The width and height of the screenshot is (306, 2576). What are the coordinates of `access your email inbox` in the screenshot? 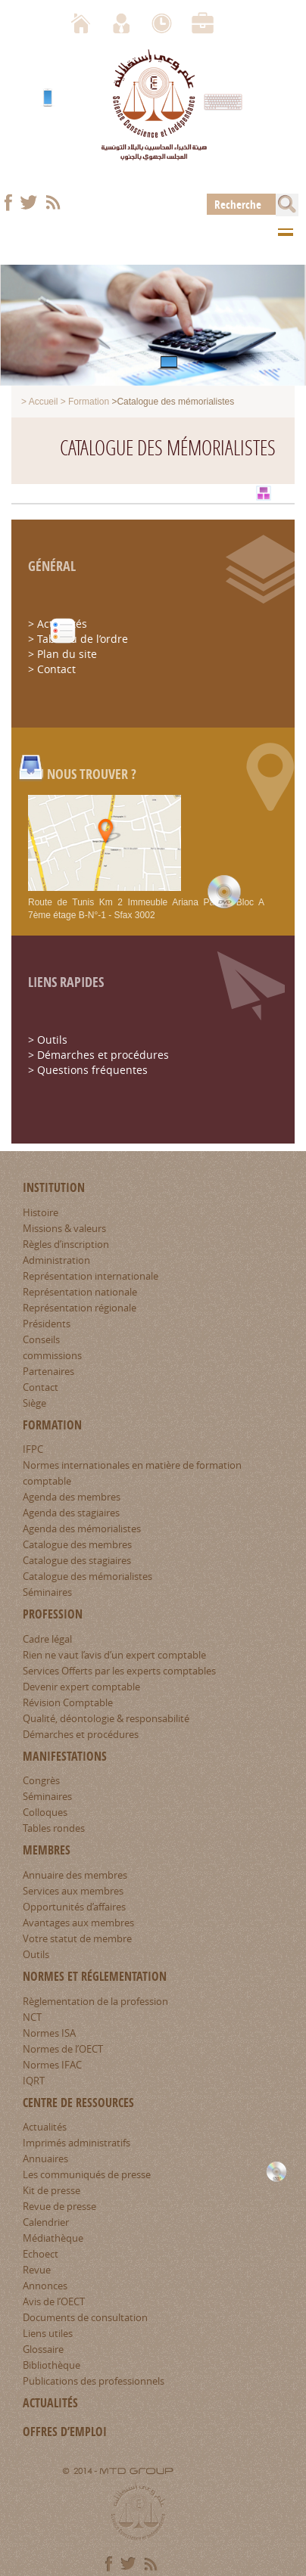 It's located at (30, 768).